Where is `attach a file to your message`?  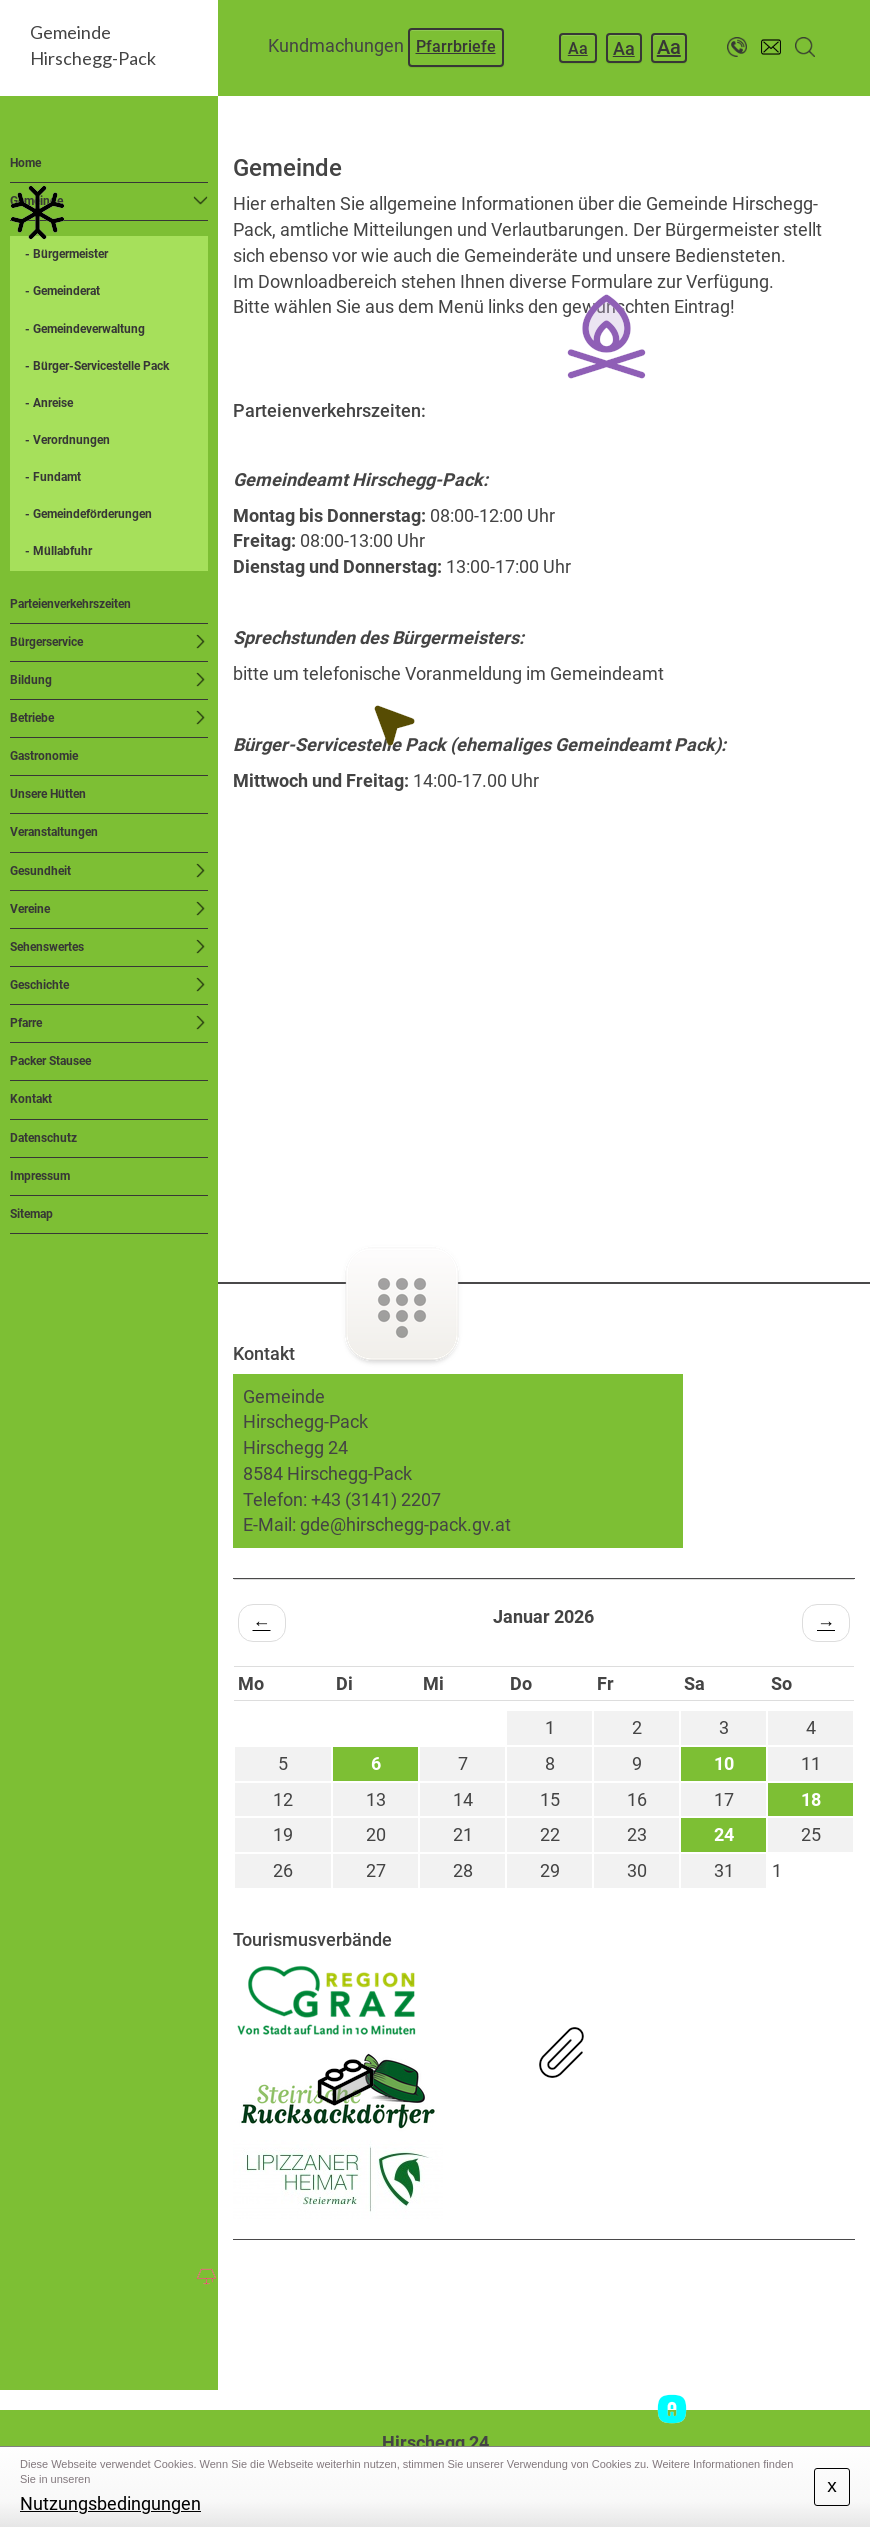 attach a file to your message is located at coordinates (562, 2052).